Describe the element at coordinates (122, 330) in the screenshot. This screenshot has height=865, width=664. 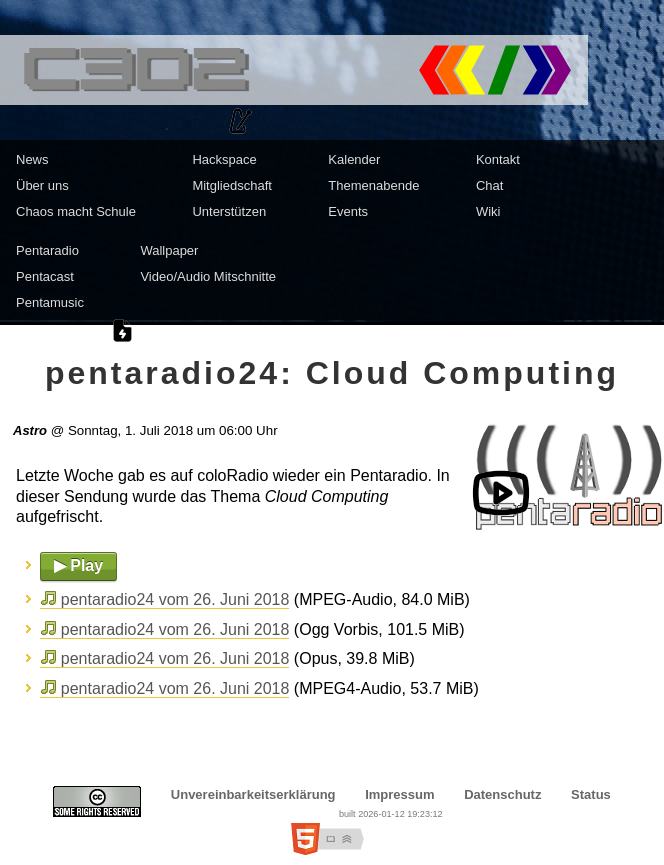
I see `open power or energy-related document` at that location.